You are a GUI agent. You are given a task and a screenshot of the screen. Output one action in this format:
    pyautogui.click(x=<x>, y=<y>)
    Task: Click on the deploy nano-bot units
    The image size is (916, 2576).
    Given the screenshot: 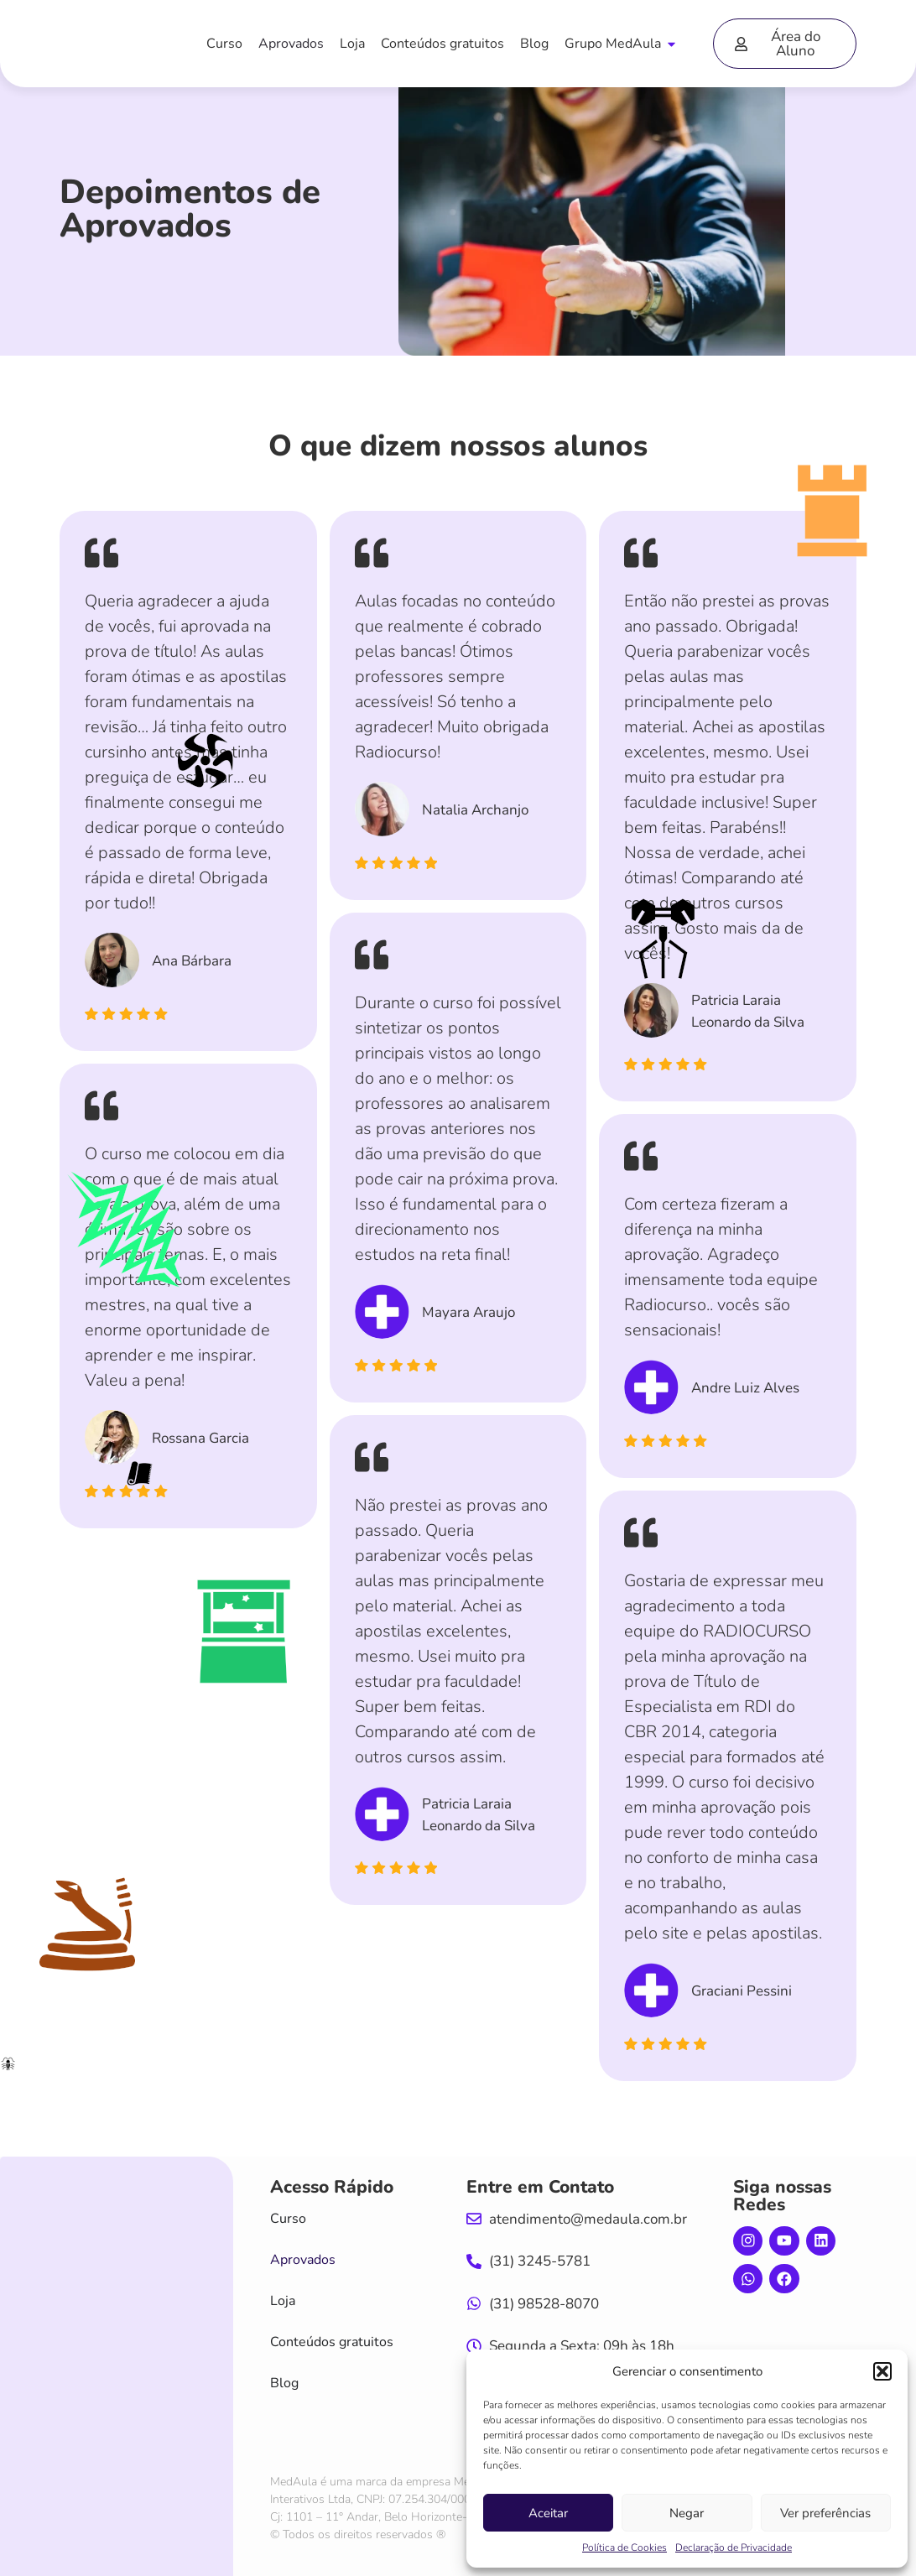 What is the action you would take?
    pyautogui.click(x=663, y=939)
    